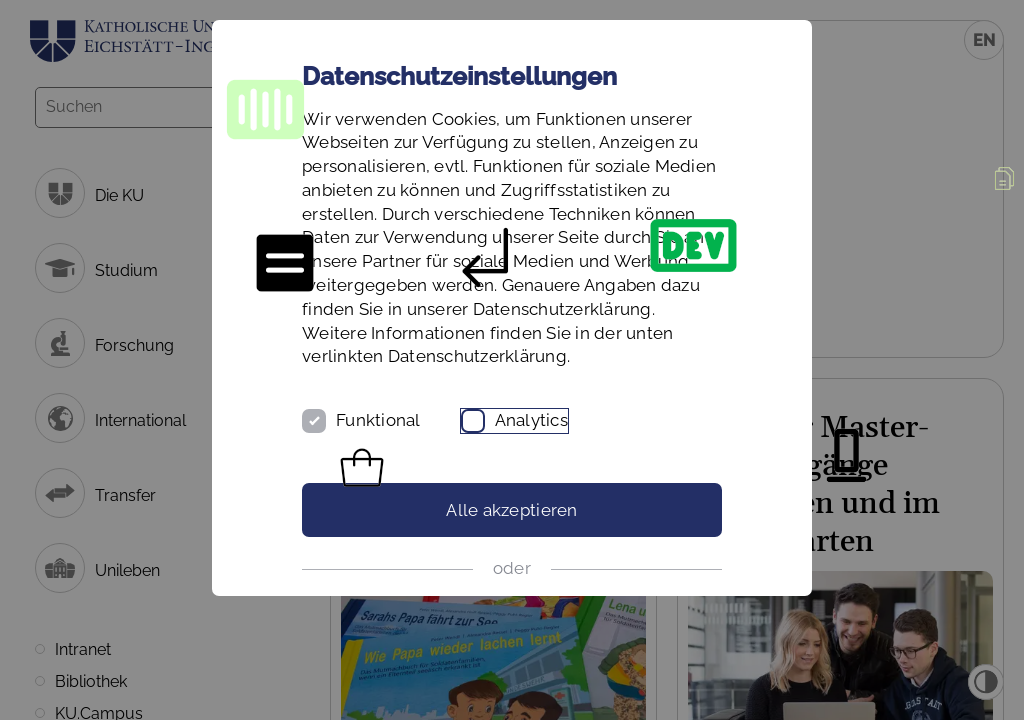 The image size is (1024, 720). What do you see at coordinates (487, 257) in the screenshot?
I see `return or enter key` at bounding box center [487, 257].